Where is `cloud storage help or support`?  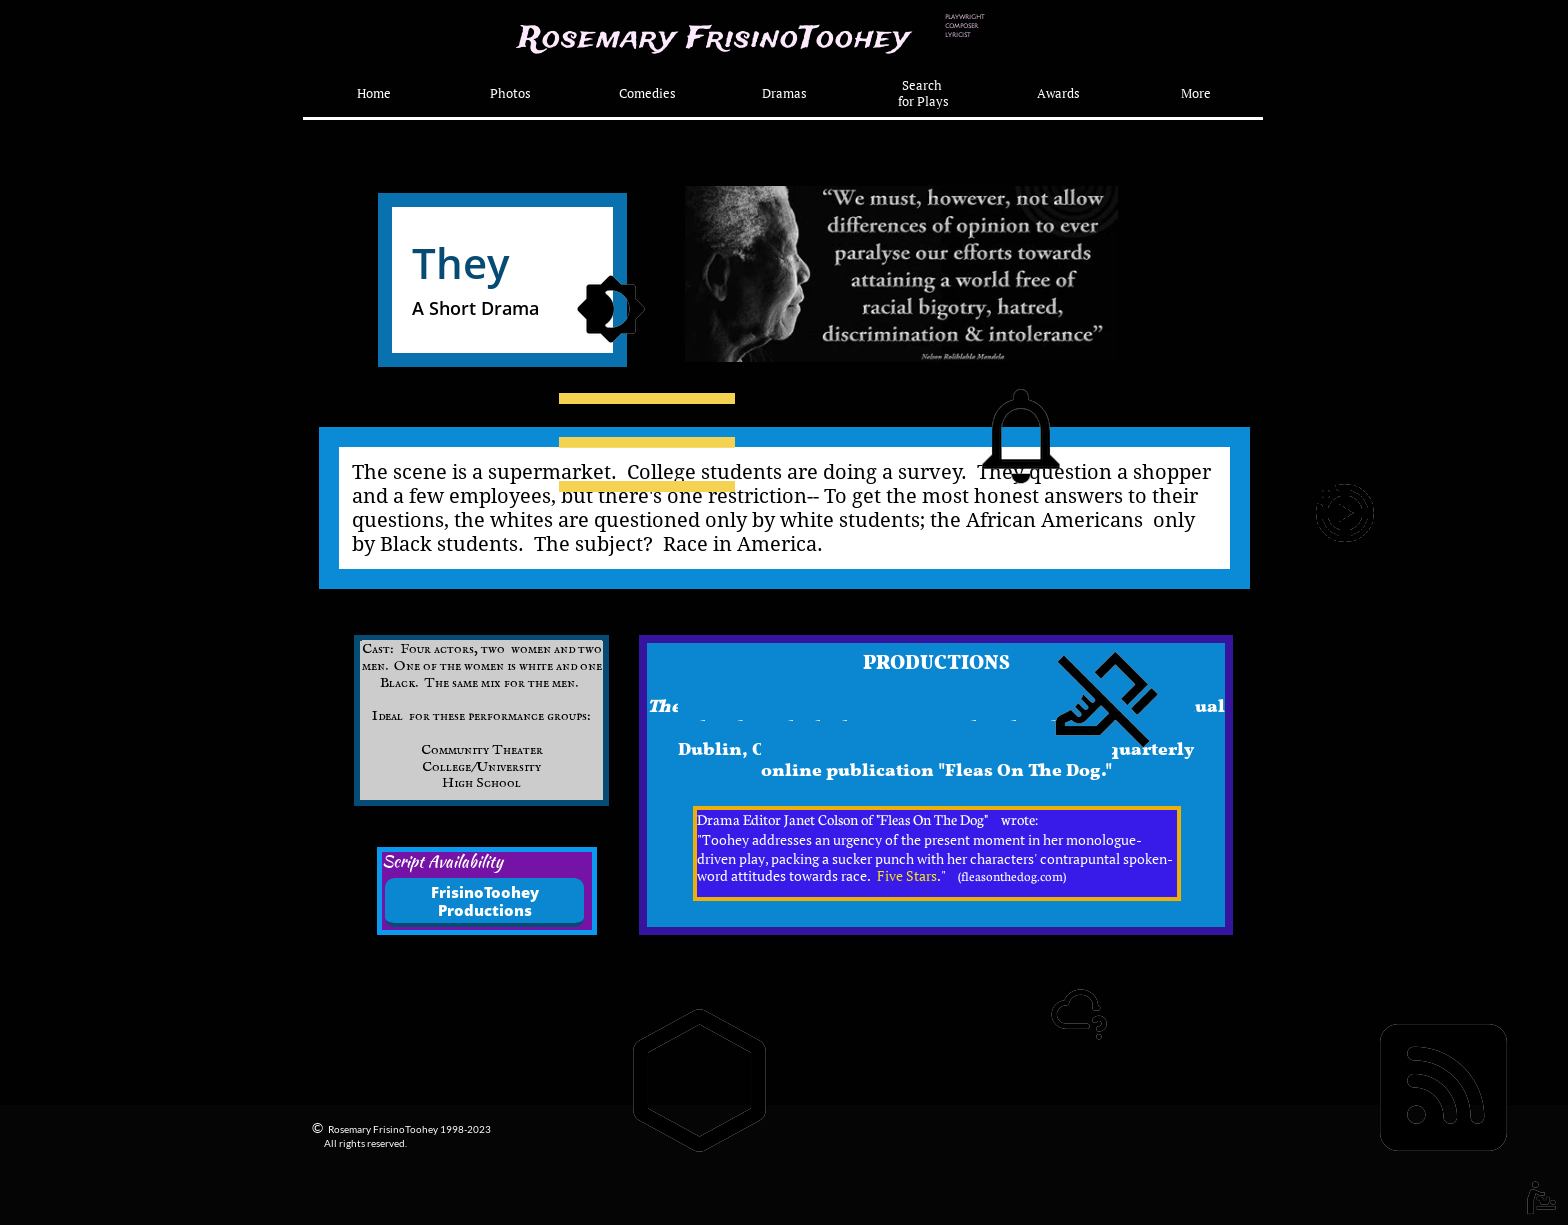
cloud storage help or support is located at coordinates (1080, 1010).